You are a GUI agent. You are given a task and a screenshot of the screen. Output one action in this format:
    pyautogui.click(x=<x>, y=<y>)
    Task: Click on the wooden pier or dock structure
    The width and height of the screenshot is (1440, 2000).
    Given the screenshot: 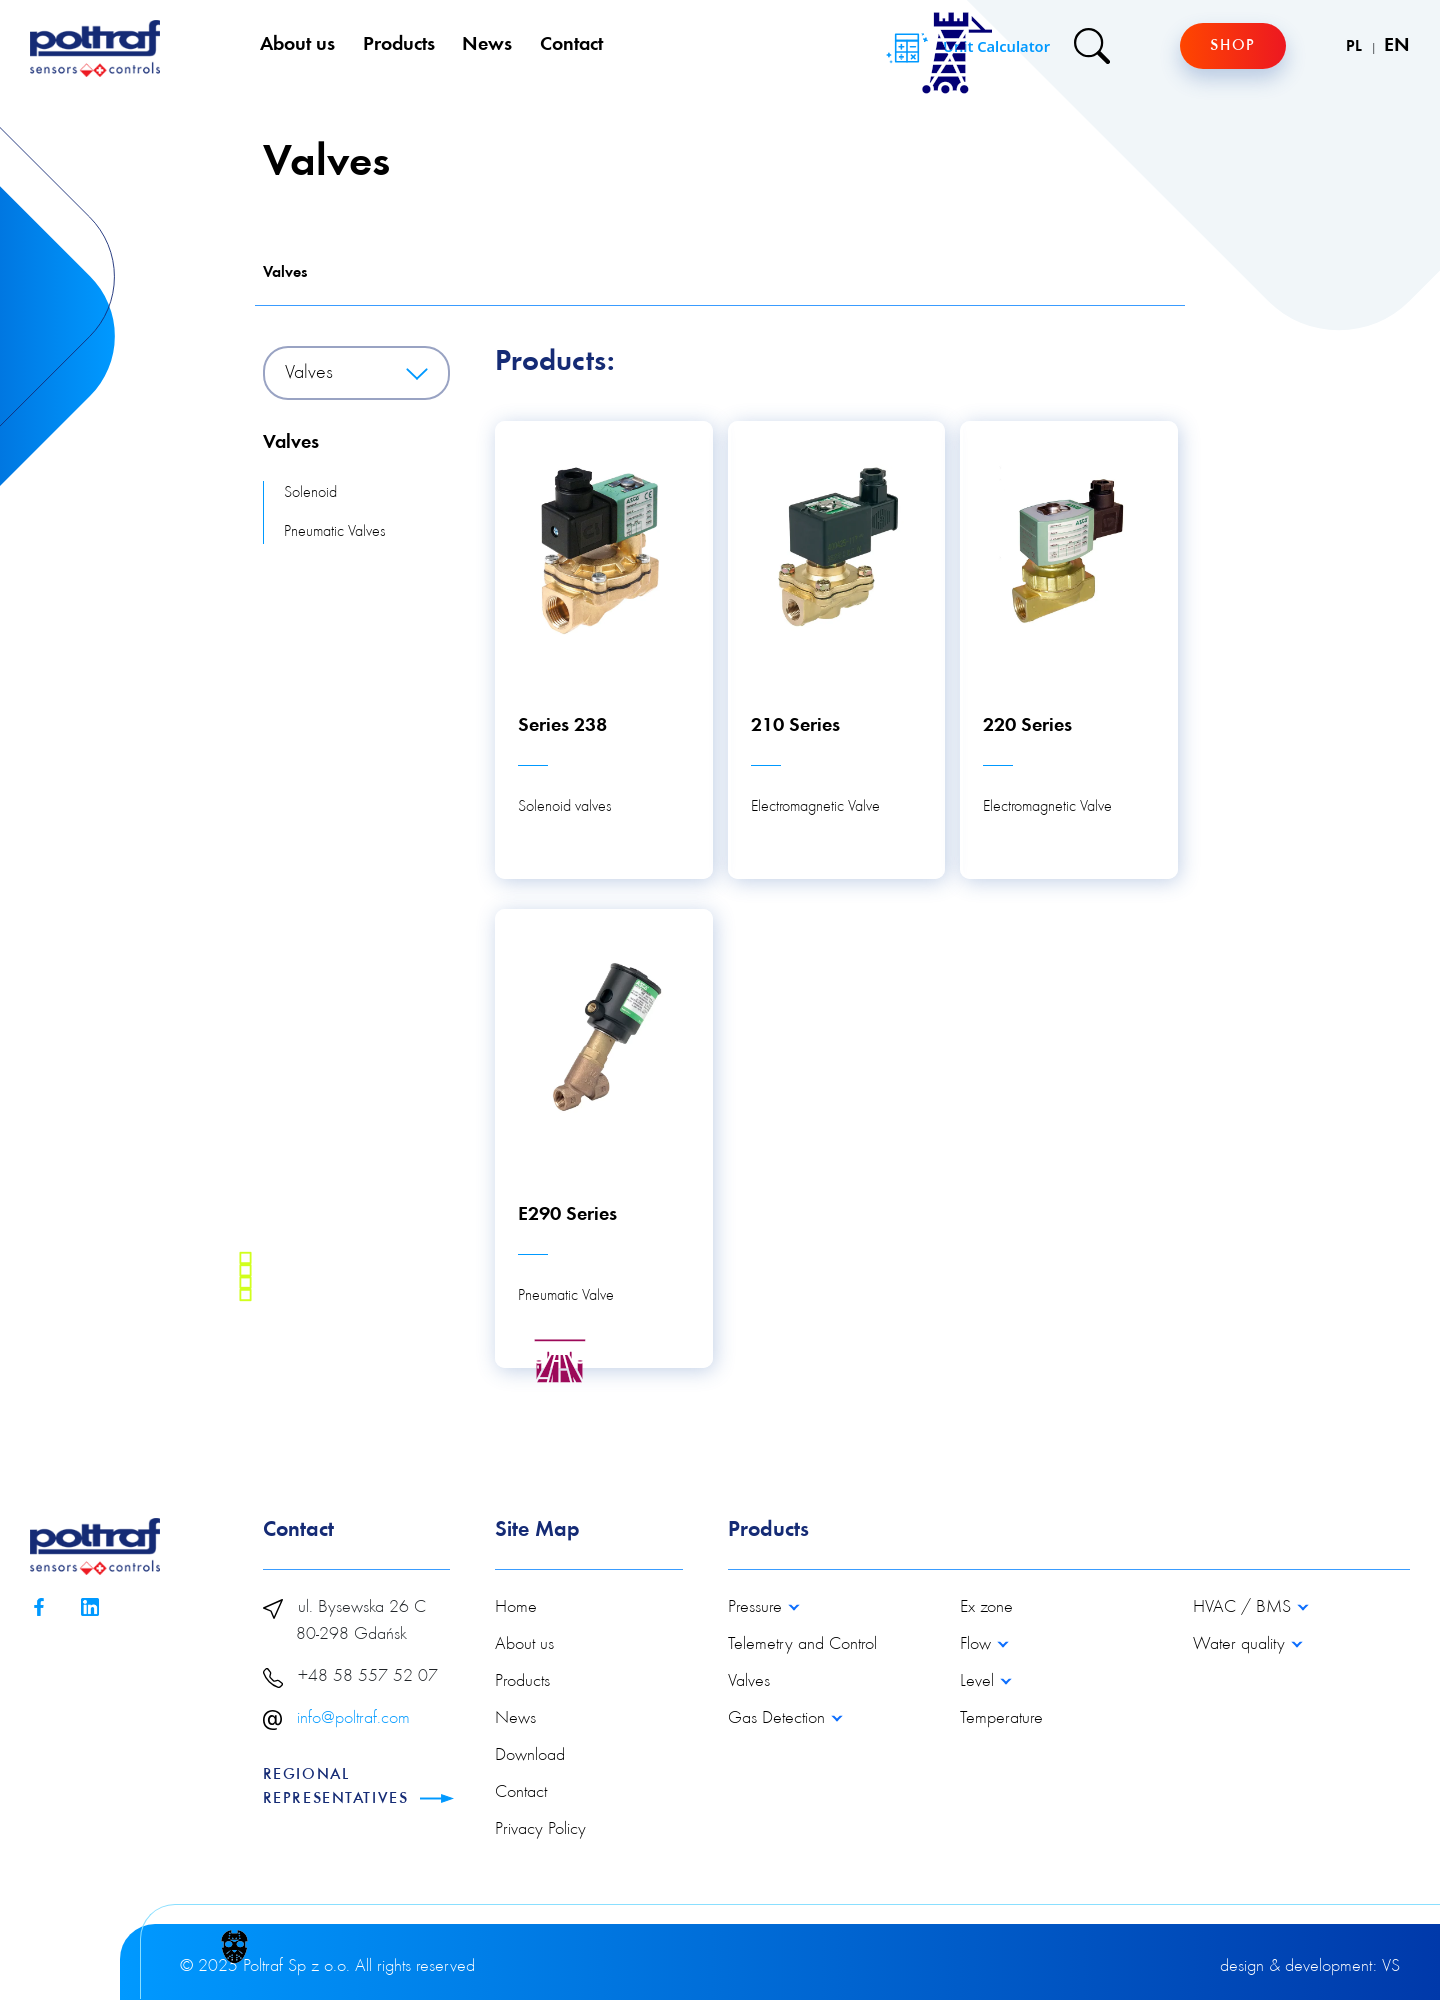 What is the action you would take?
    pyautogui.click(x=559, y=1357)
    